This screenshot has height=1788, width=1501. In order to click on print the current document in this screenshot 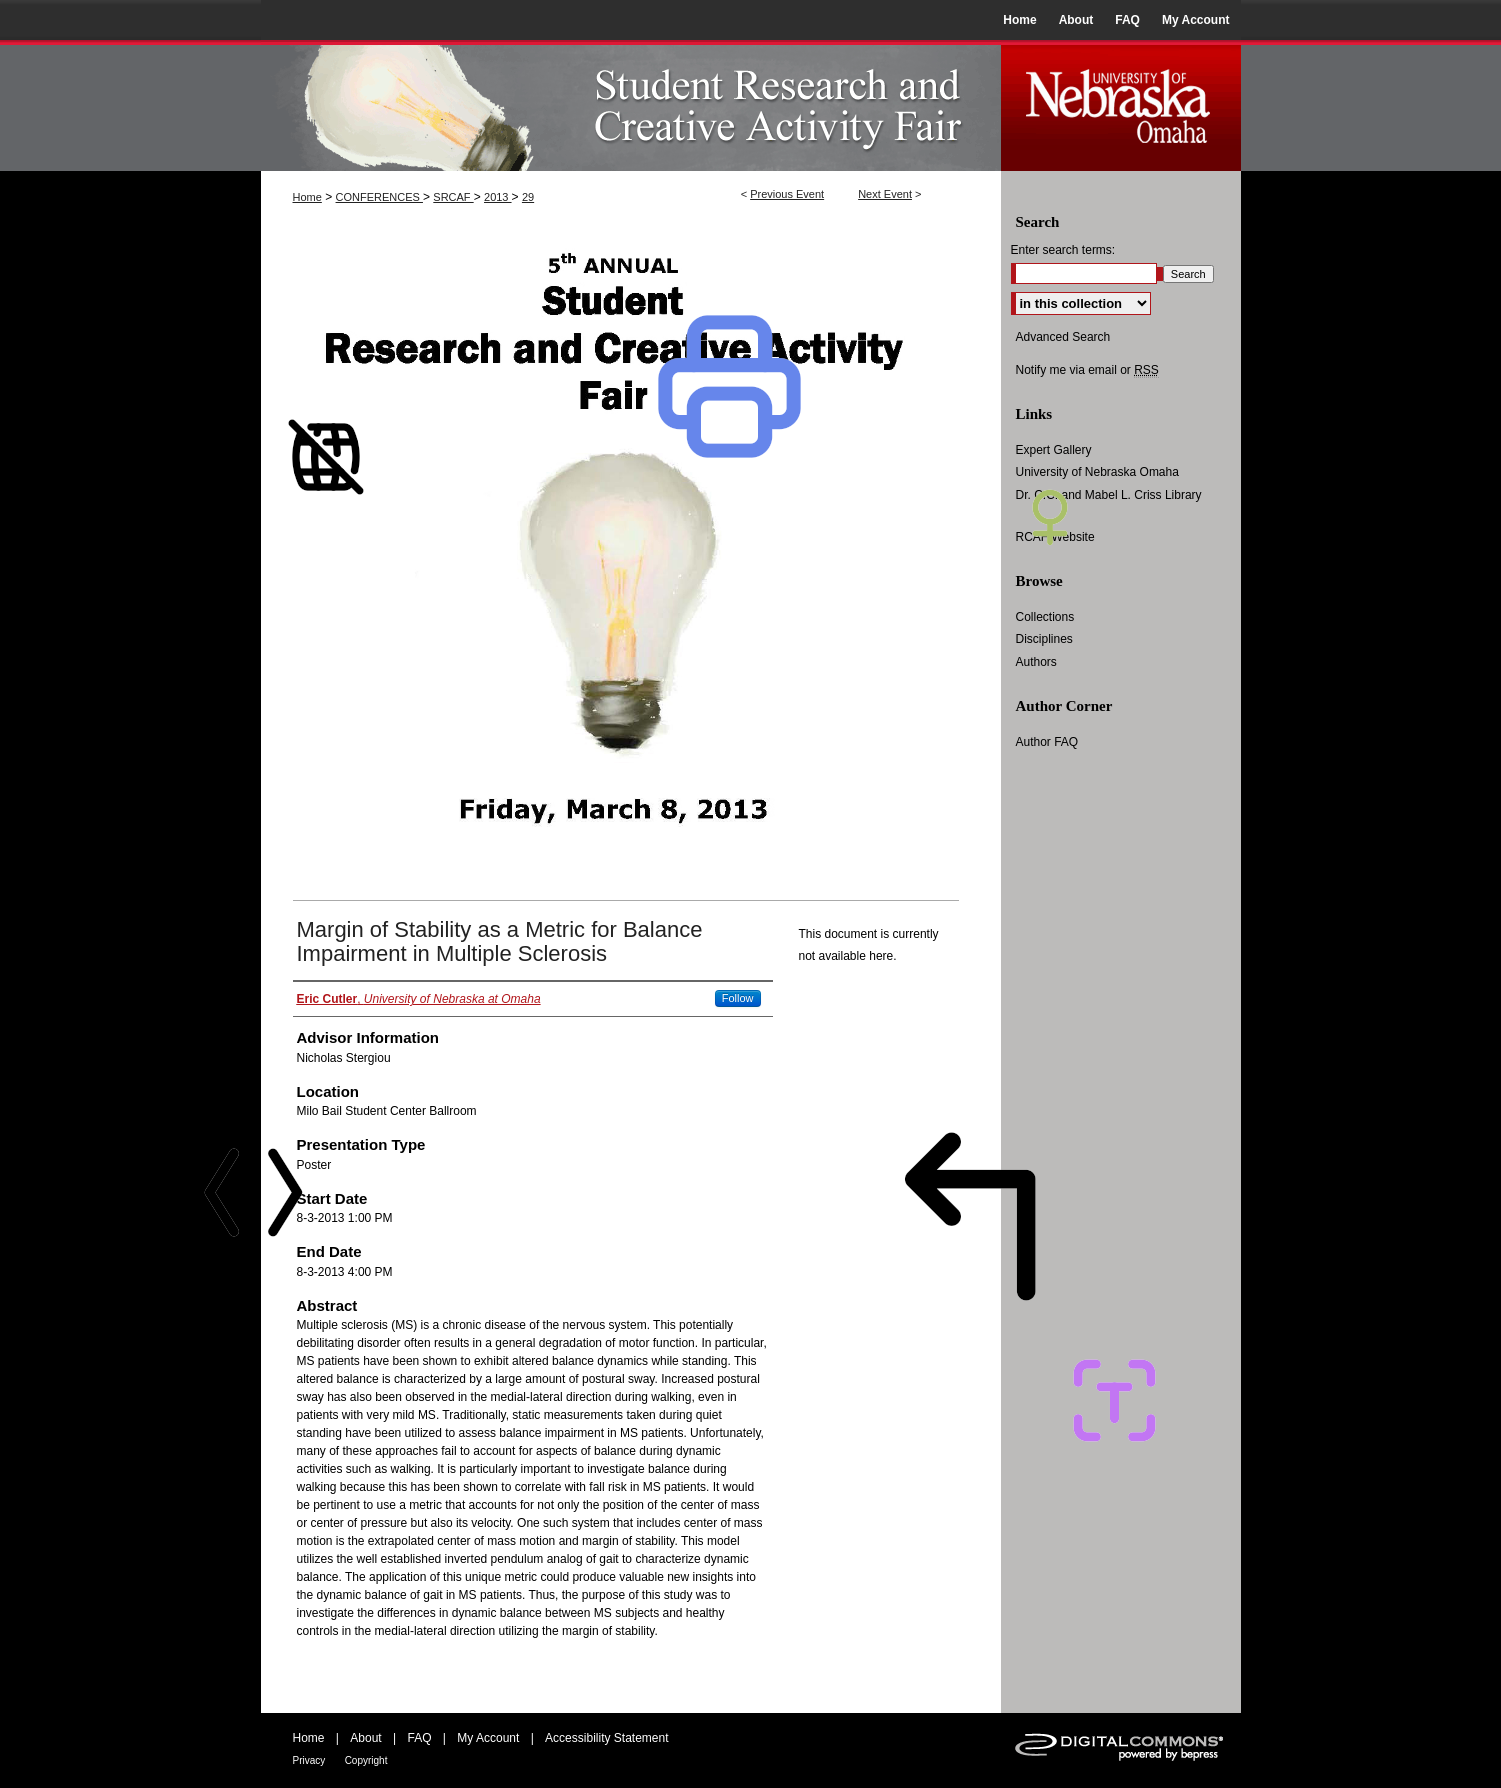, I will do `click(729, 386)`.